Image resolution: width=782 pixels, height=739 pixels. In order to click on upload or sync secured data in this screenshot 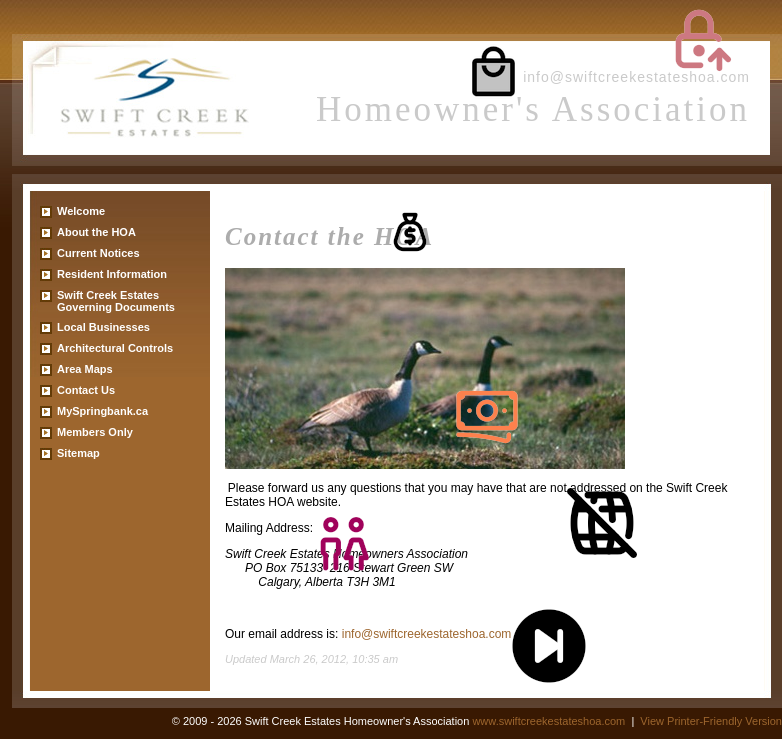, I will do `click(699, 39)`.